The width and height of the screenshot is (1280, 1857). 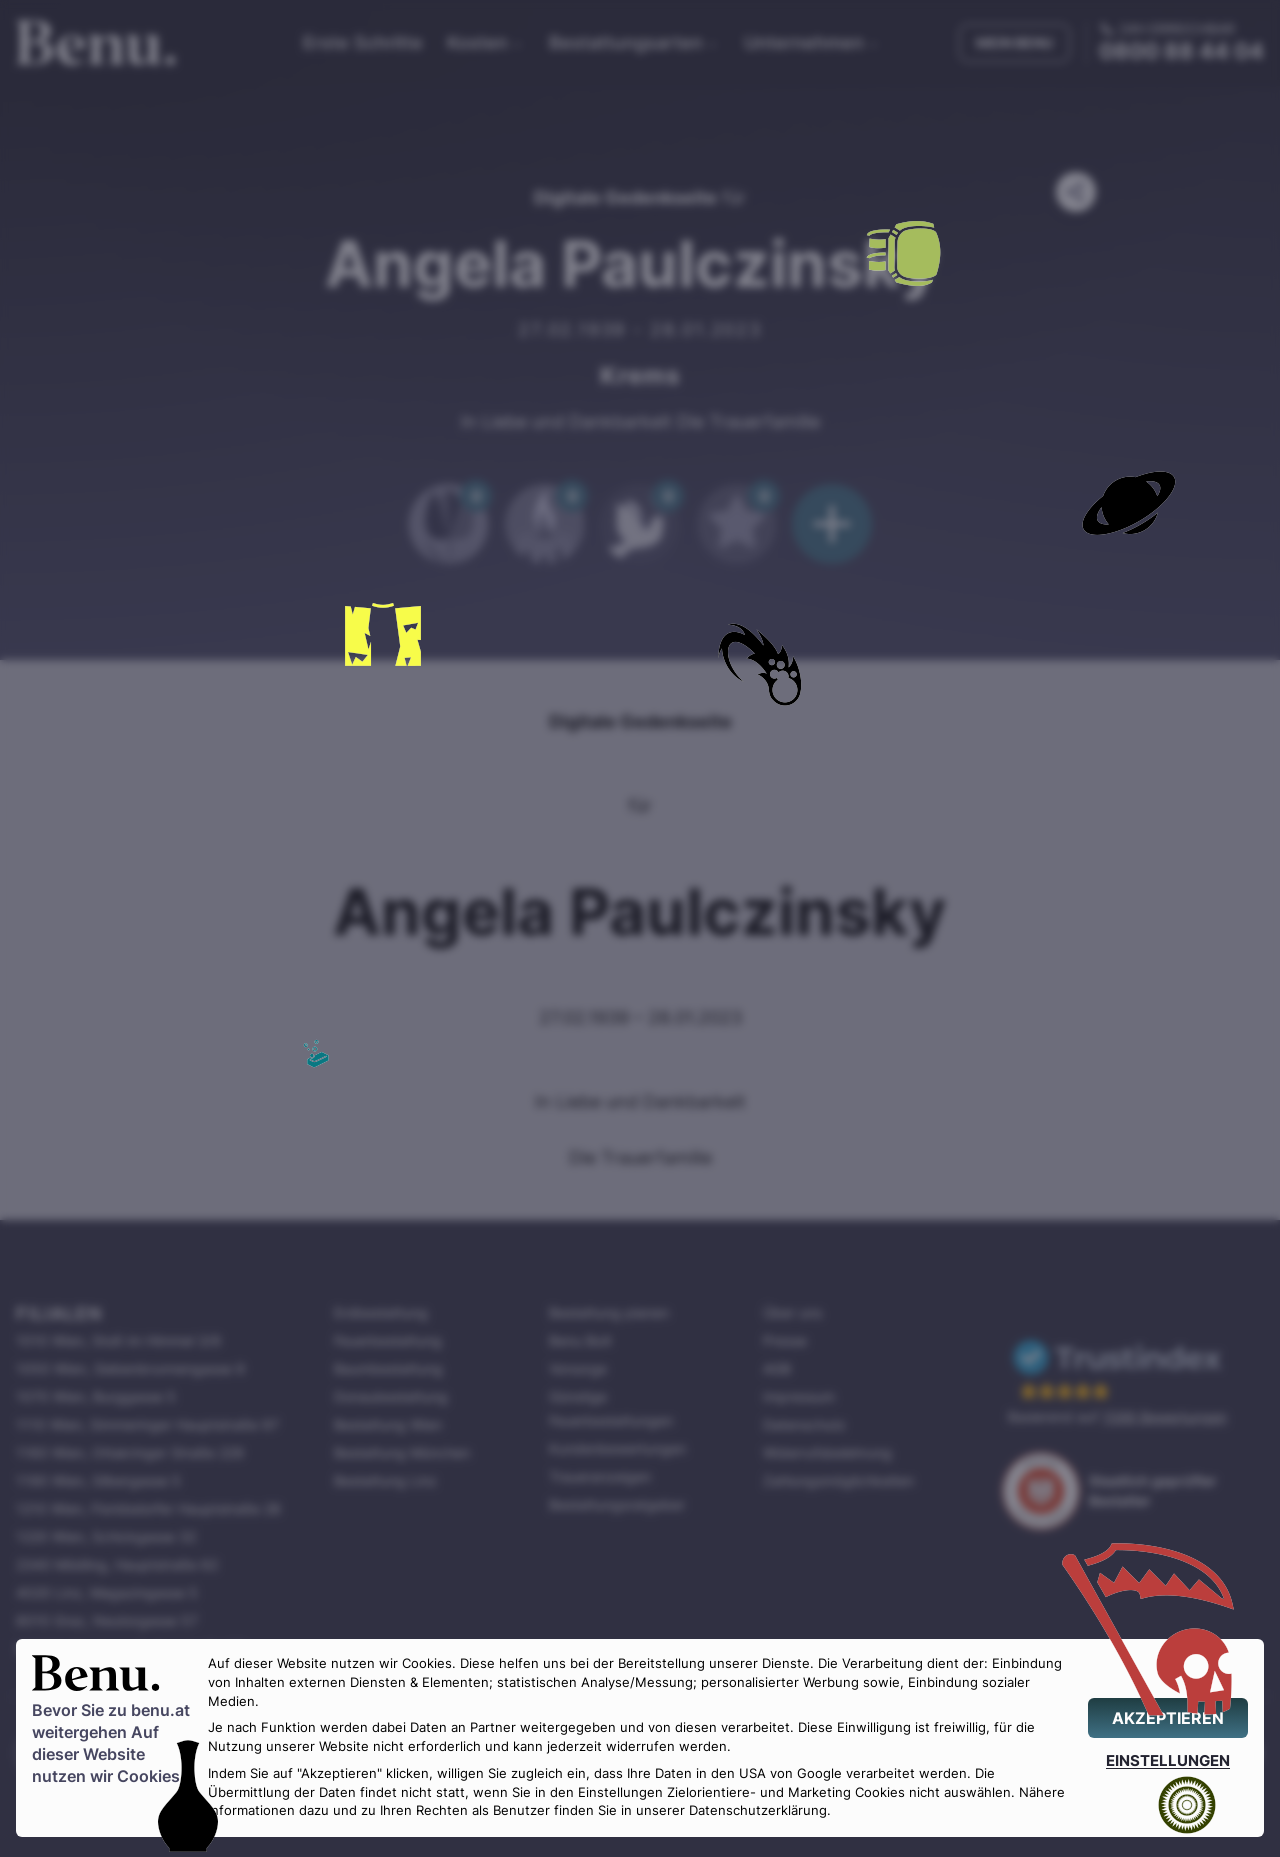 I want to click on launch fireball attack or fire-based ability, so click(x=760, y=665).